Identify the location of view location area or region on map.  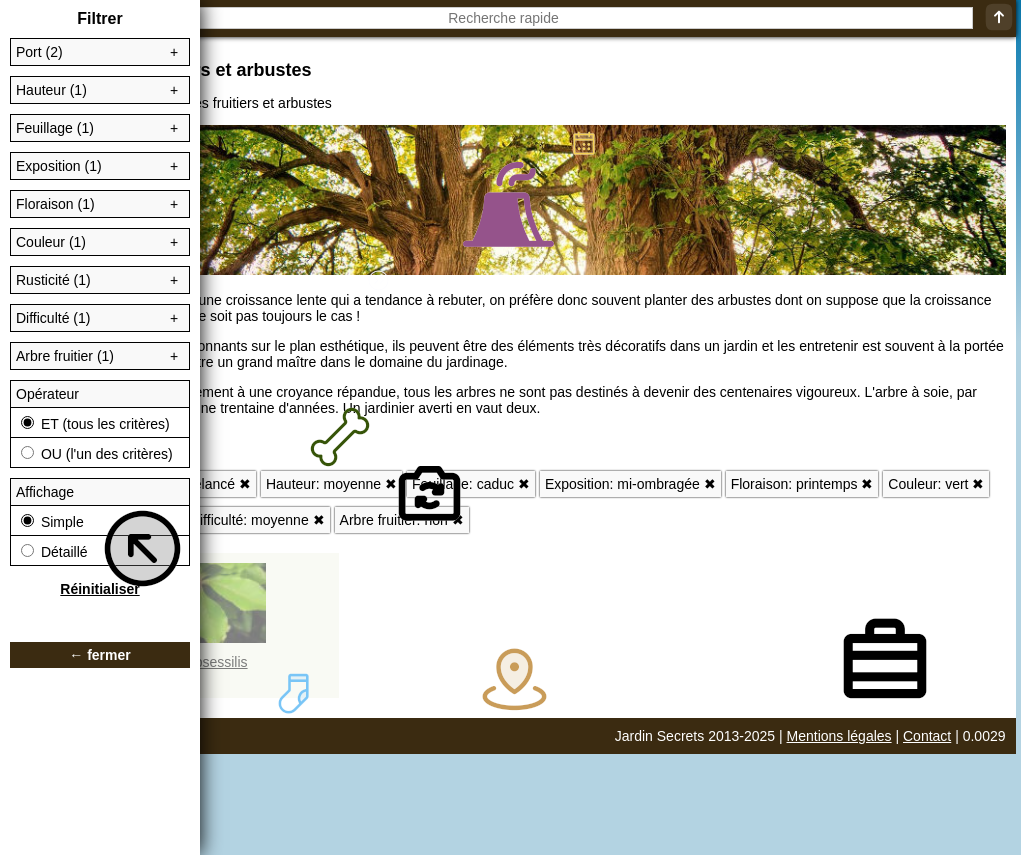
(514, 680).